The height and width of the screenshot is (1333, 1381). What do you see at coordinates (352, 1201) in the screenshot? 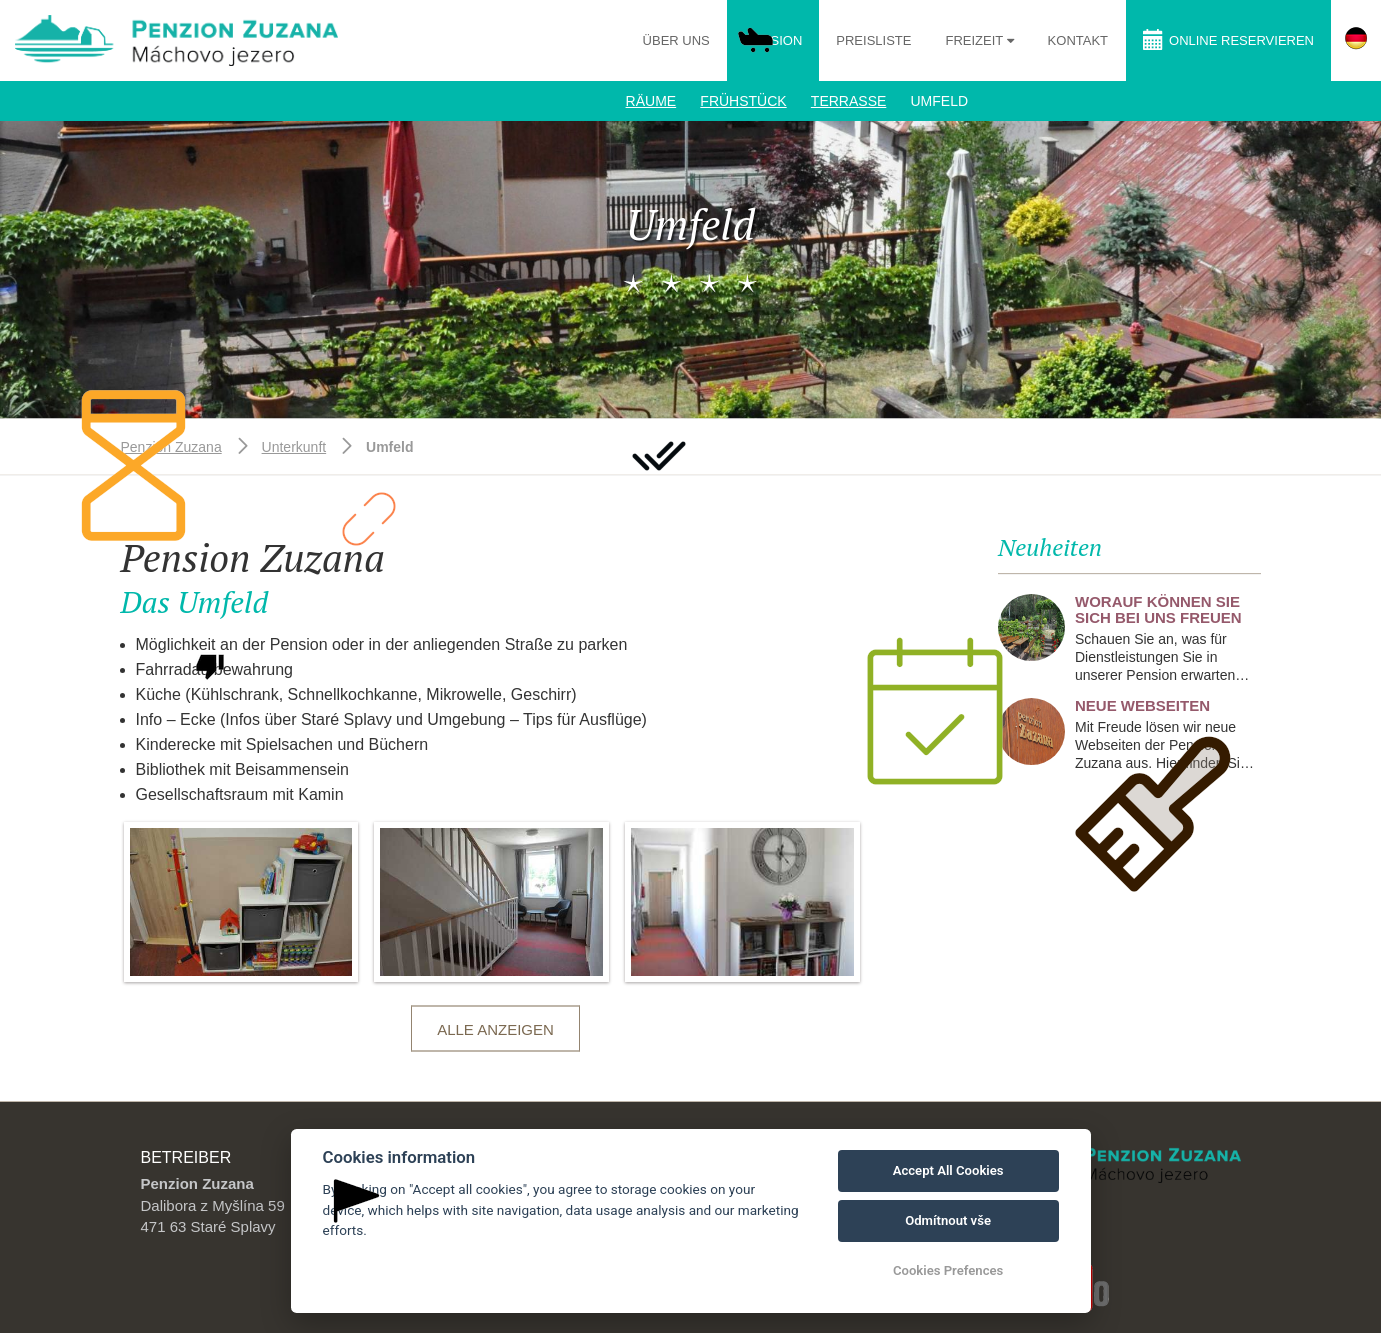
I see `flag or bookmark an item for later` at bounding box center [352, 1201].